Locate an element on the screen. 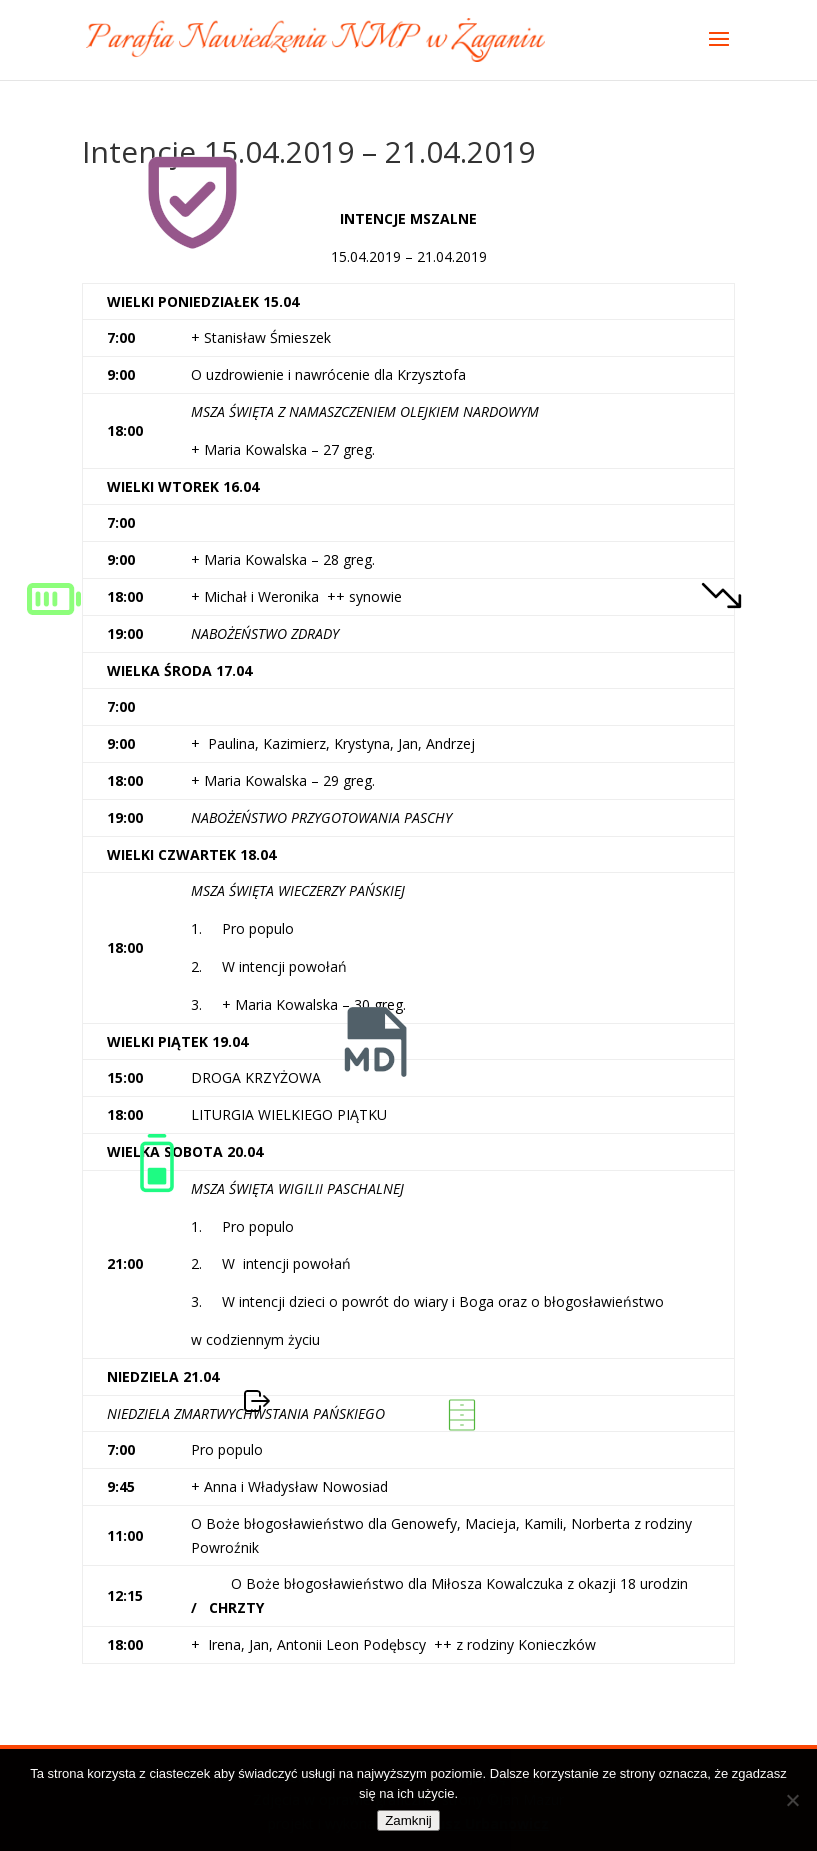 The height and width of the screenshot is (1851, 817). browse furniture or home decor items is located at coordinates (462, 1415).